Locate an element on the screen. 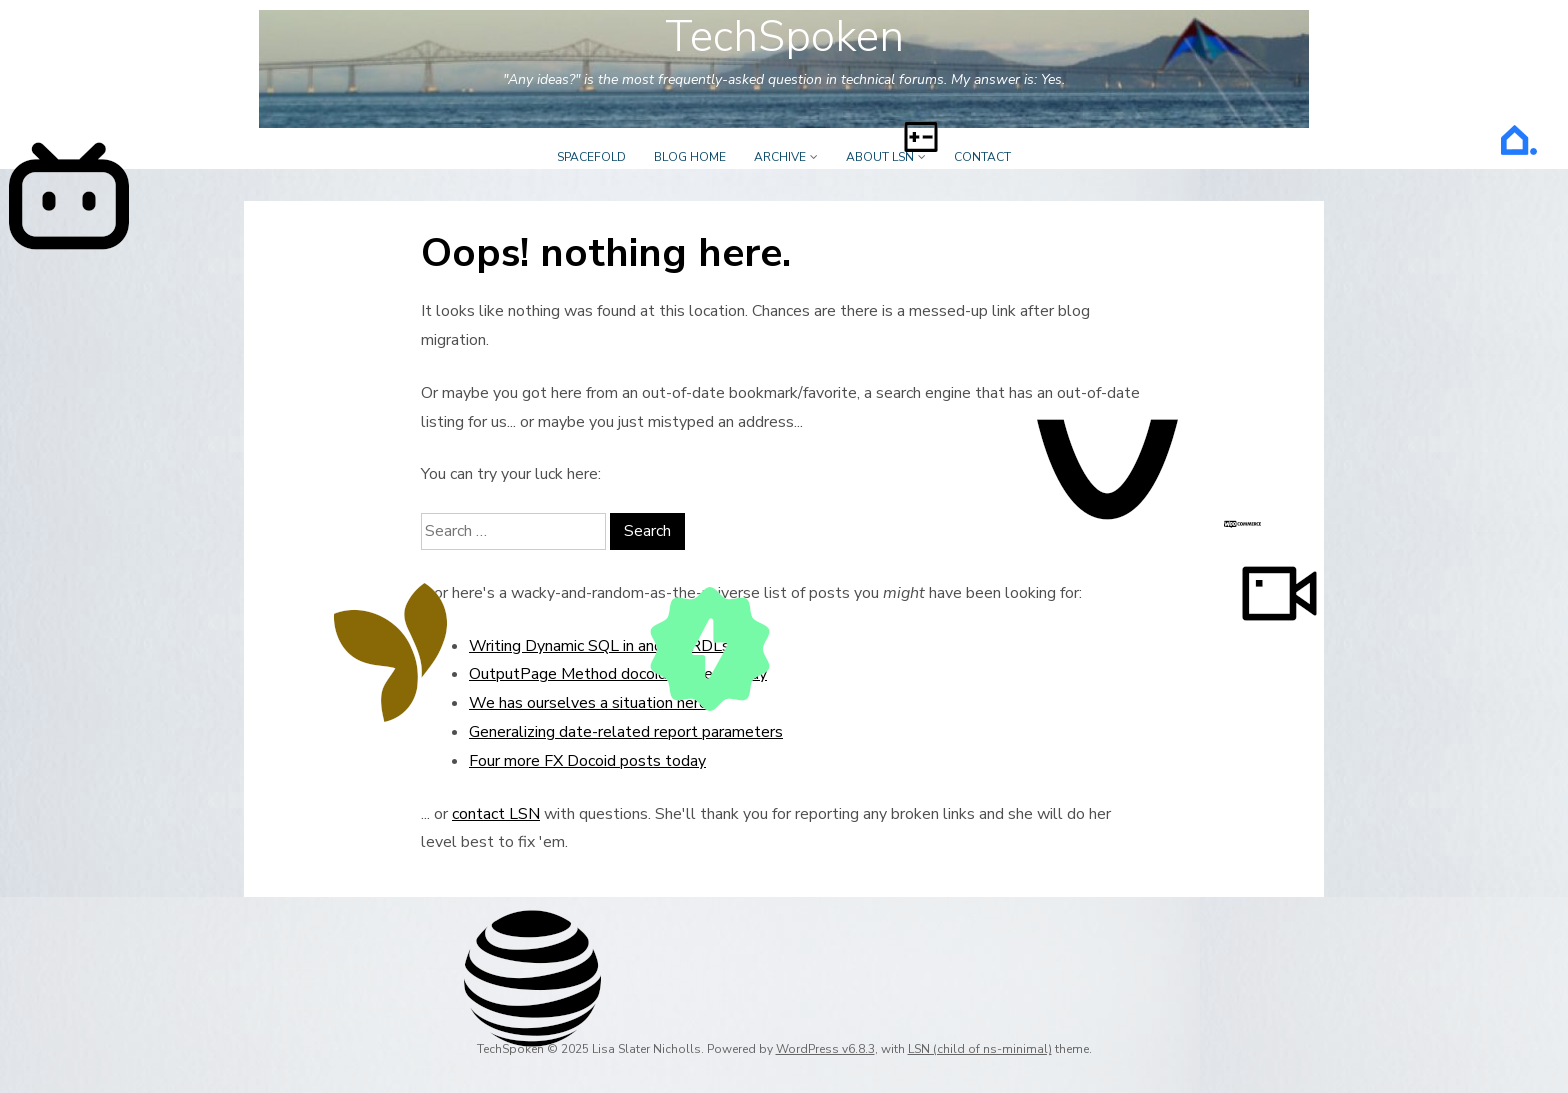 Image resolution: width=1568 pixels, height=1093 pixels. visit the voelkner website or store is located at coordinates (1107, 469).